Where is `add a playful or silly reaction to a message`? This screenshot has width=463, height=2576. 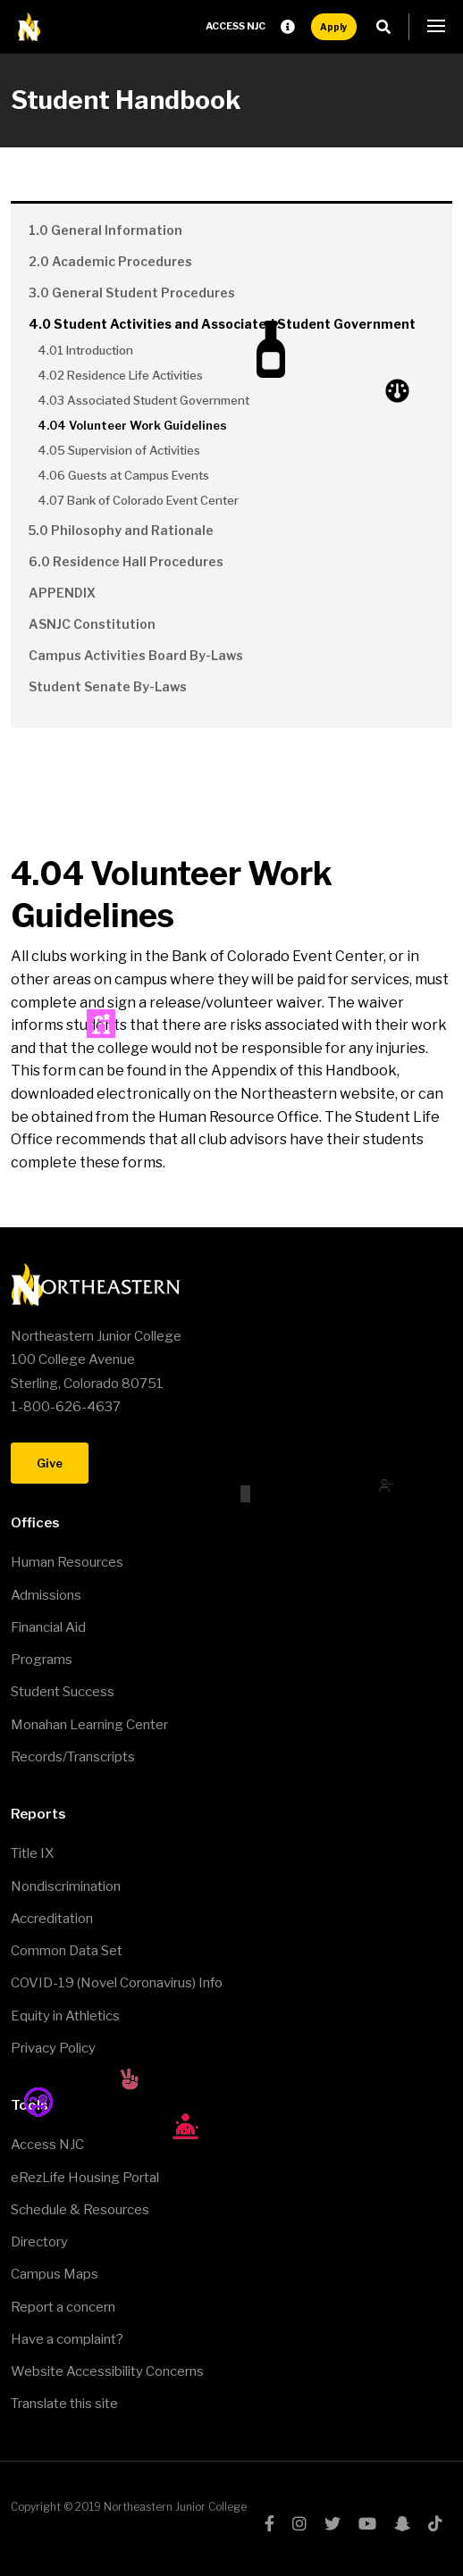
add a playful or silly reaction to a message is located at coordinates (38, 2102).